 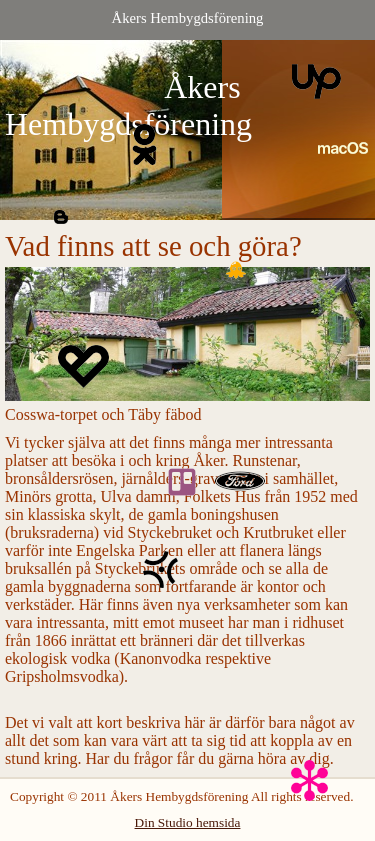 What do you see at coordinates (309, 780) in the screenshot?
I see `launch GoToMeeting app` at bounding box center [309, 780].